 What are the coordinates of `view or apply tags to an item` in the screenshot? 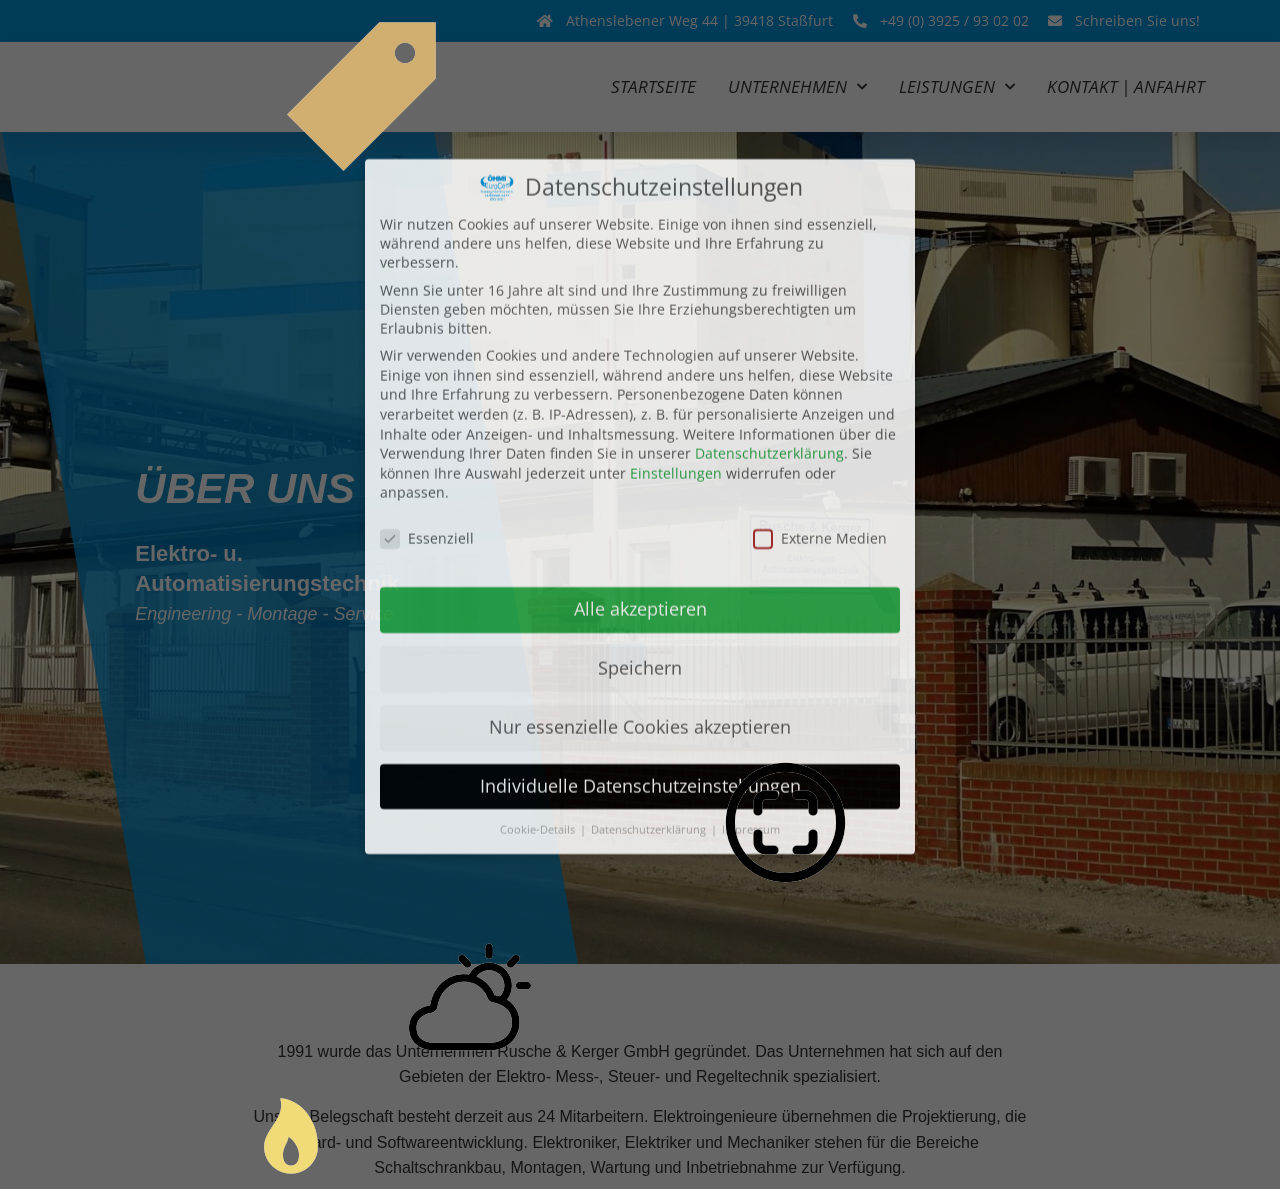 It's located at (364, 94).